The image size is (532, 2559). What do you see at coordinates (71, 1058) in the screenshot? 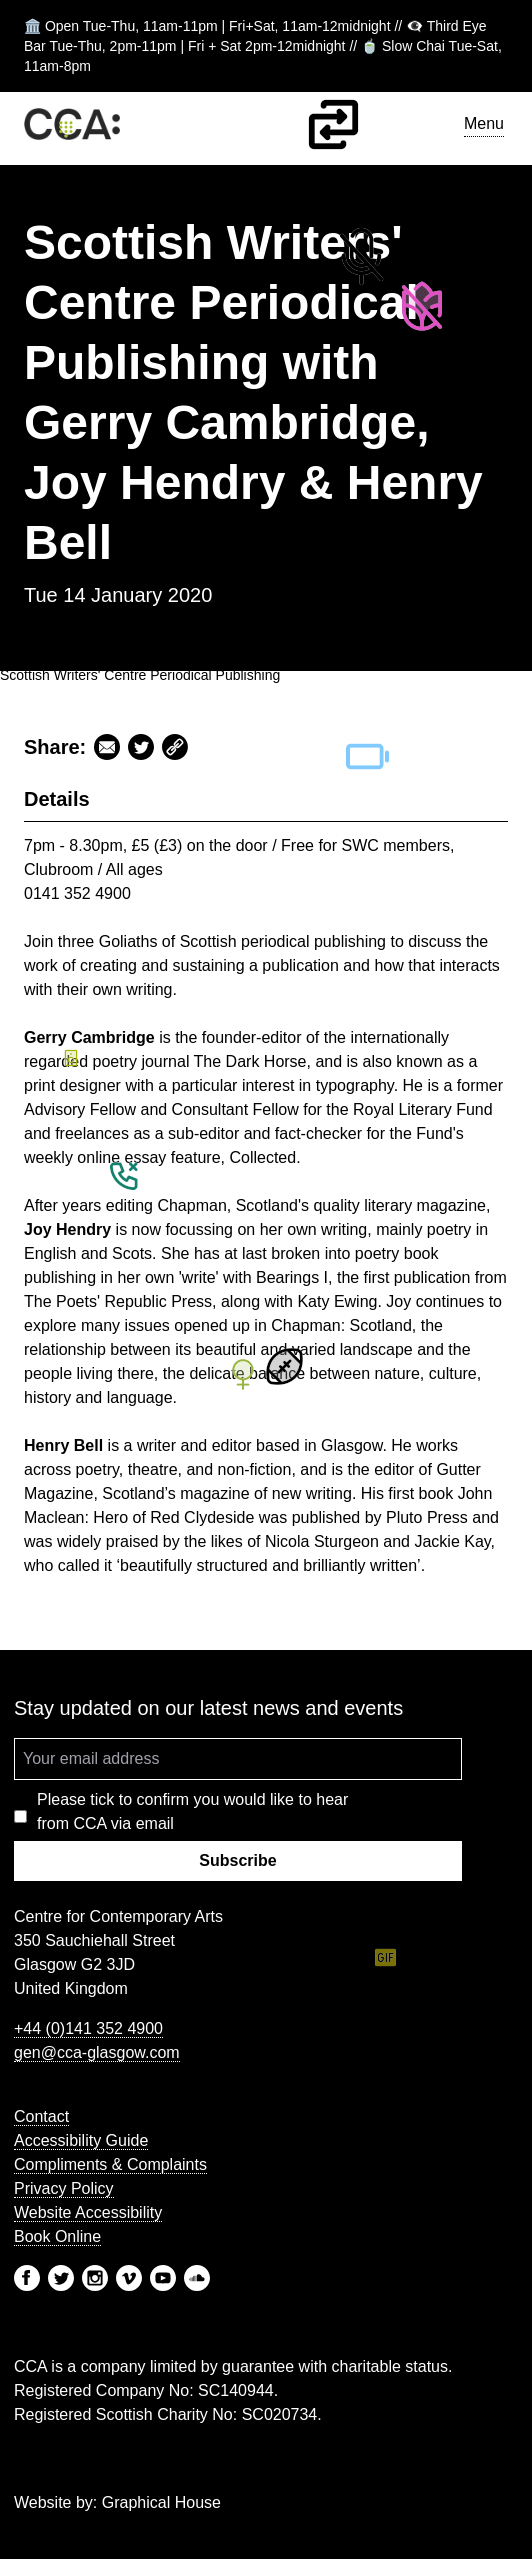
I see `adjust speaker or audio output settings` at bounding box center [71, 1058].